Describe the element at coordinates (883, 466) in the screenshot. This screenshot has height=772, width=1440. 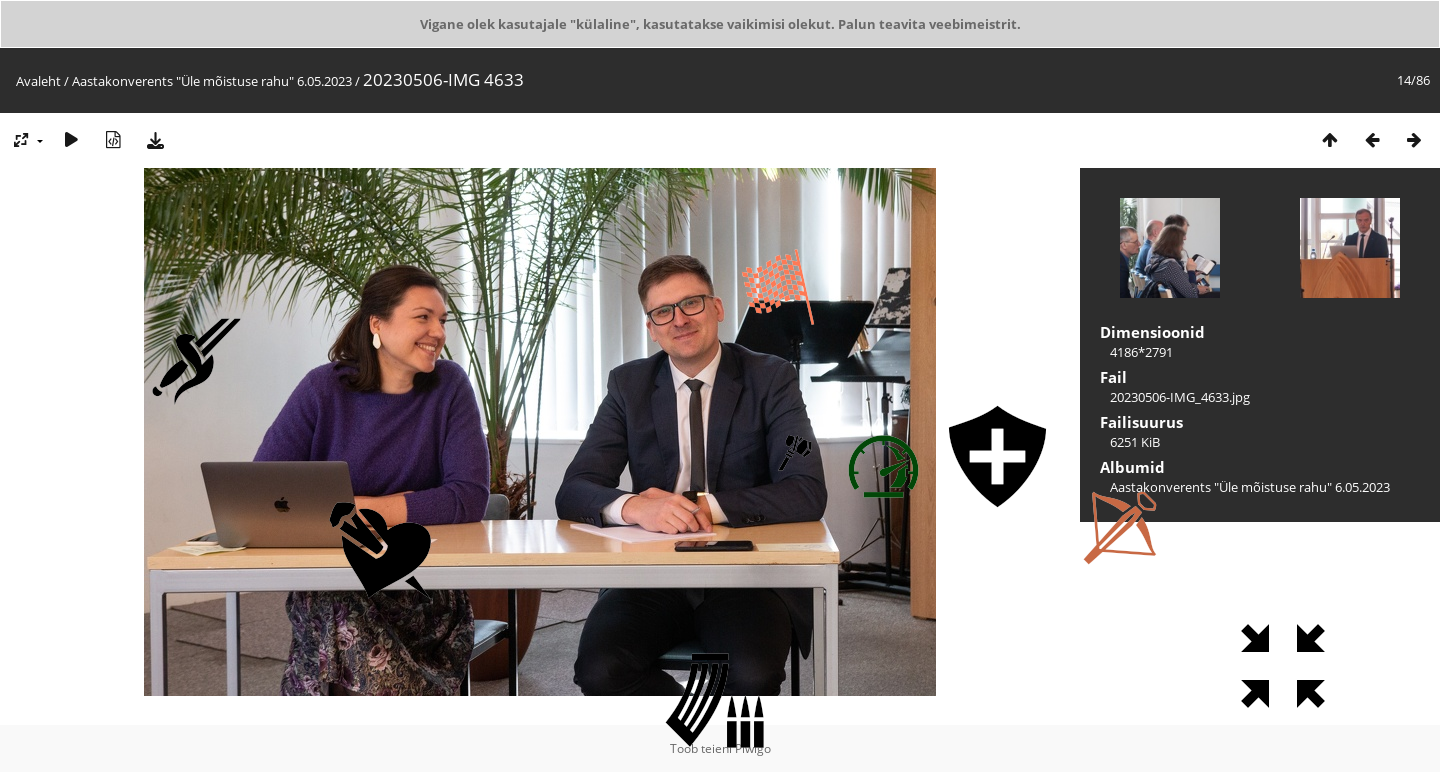
I see `view speed or performance metrics` at that location.